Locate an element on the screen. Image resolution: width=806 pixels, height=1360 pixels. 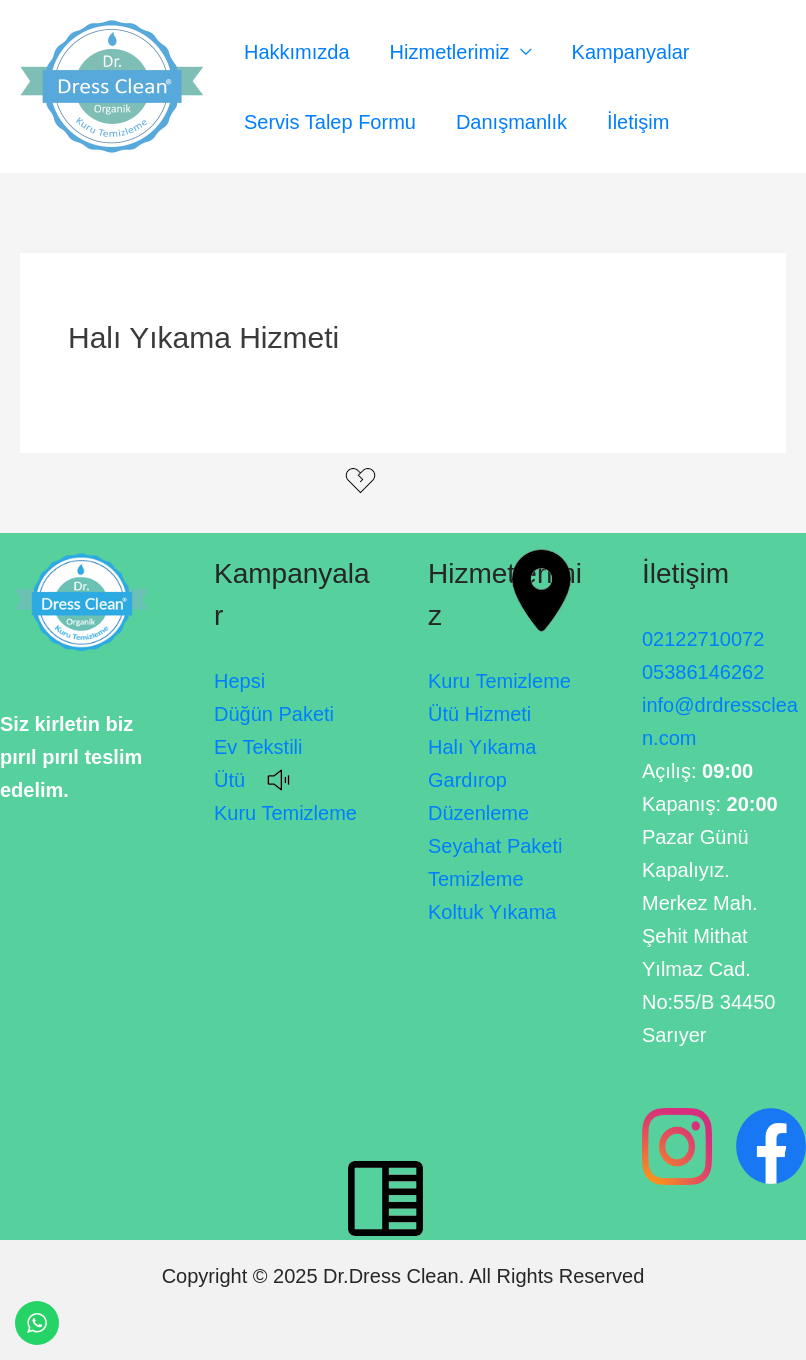
view current location on map is located at coordinates (541, 591).